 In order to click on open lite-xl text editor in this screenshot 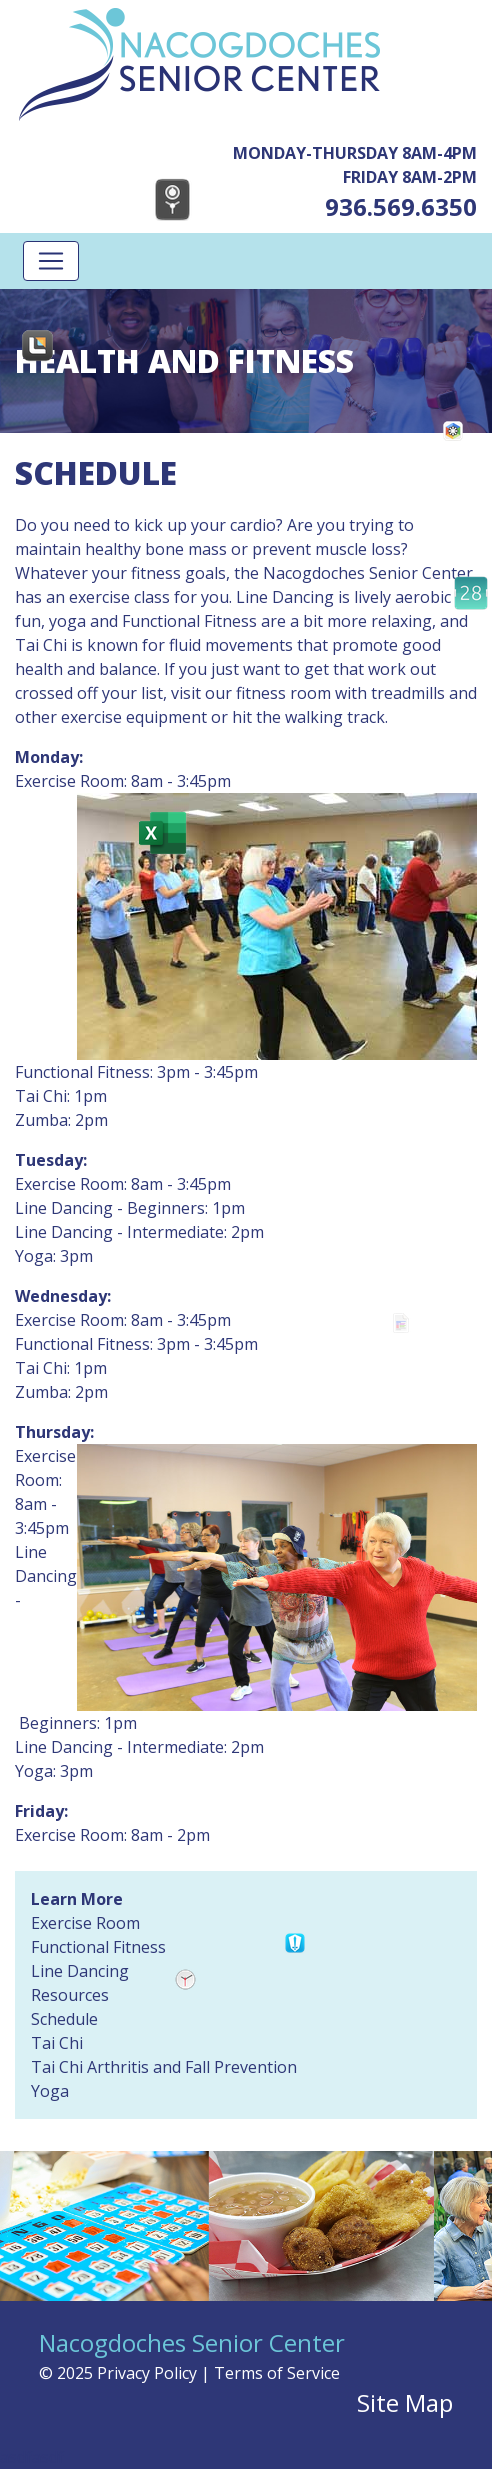, I will do `click(37, 345)`.